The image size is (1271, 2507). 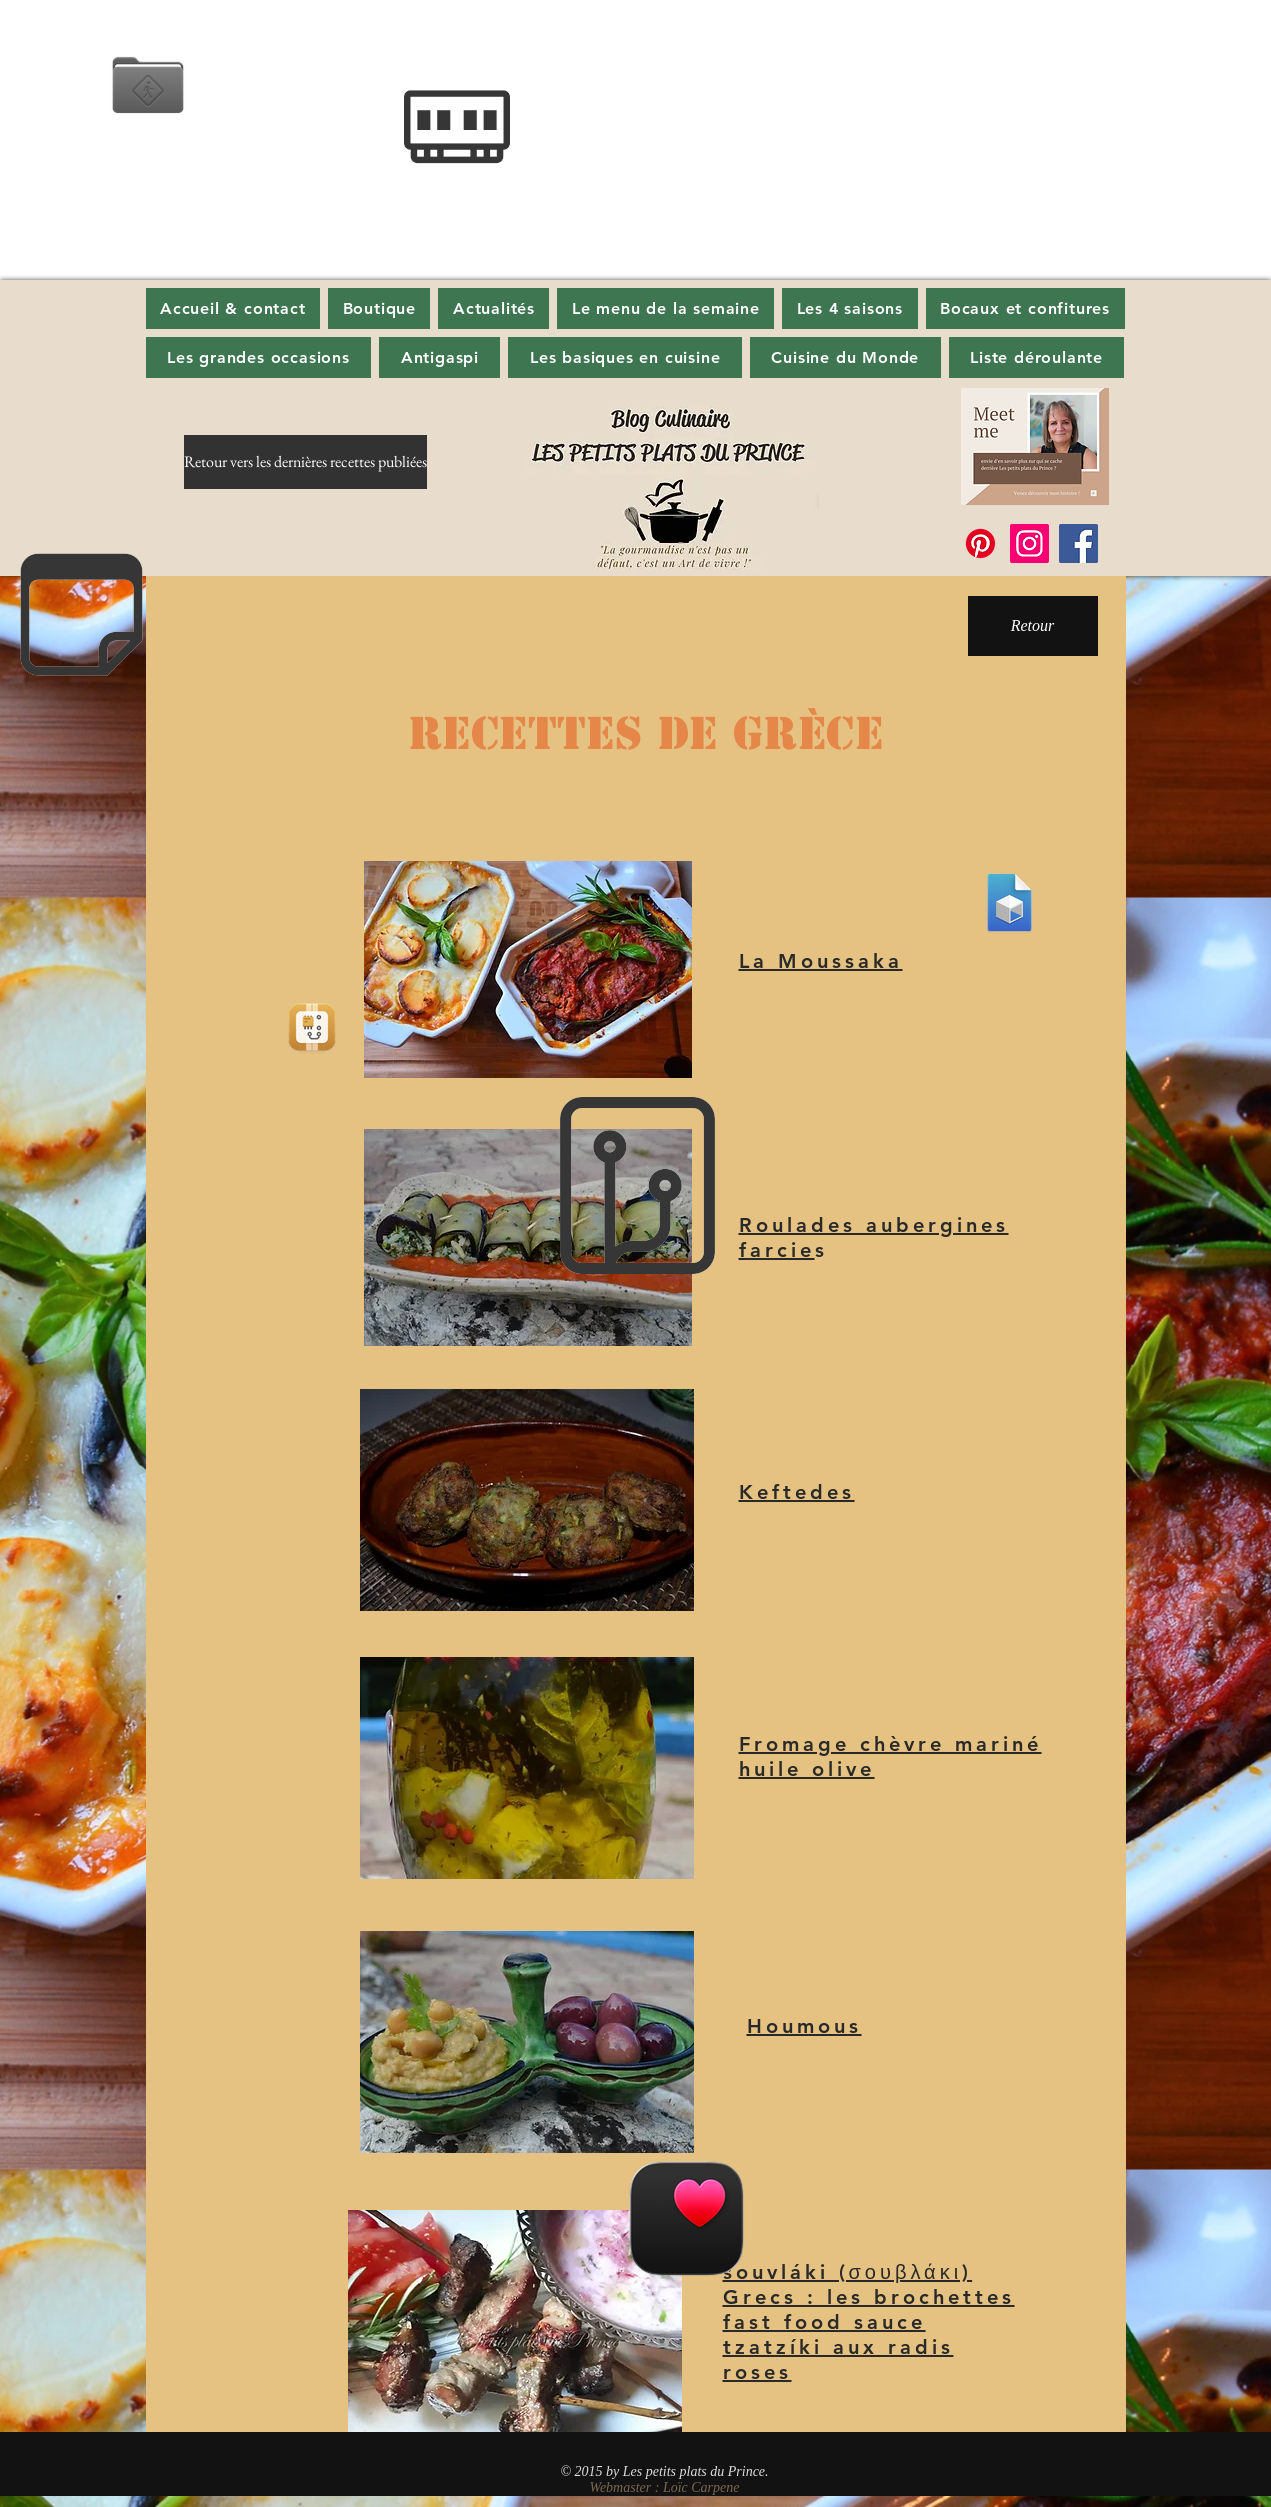 I want to click on access desktop widgets or desklets, so click(x=81, y=614).